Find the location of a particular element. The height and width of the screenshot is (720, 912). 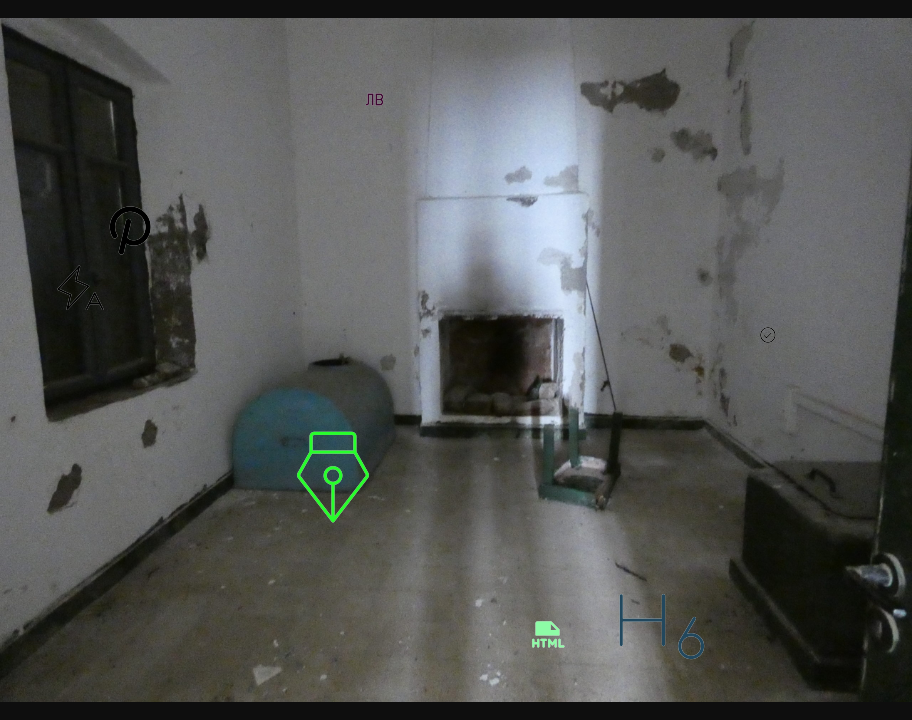

view or open an HTML file is located at coordinates (547, 635).